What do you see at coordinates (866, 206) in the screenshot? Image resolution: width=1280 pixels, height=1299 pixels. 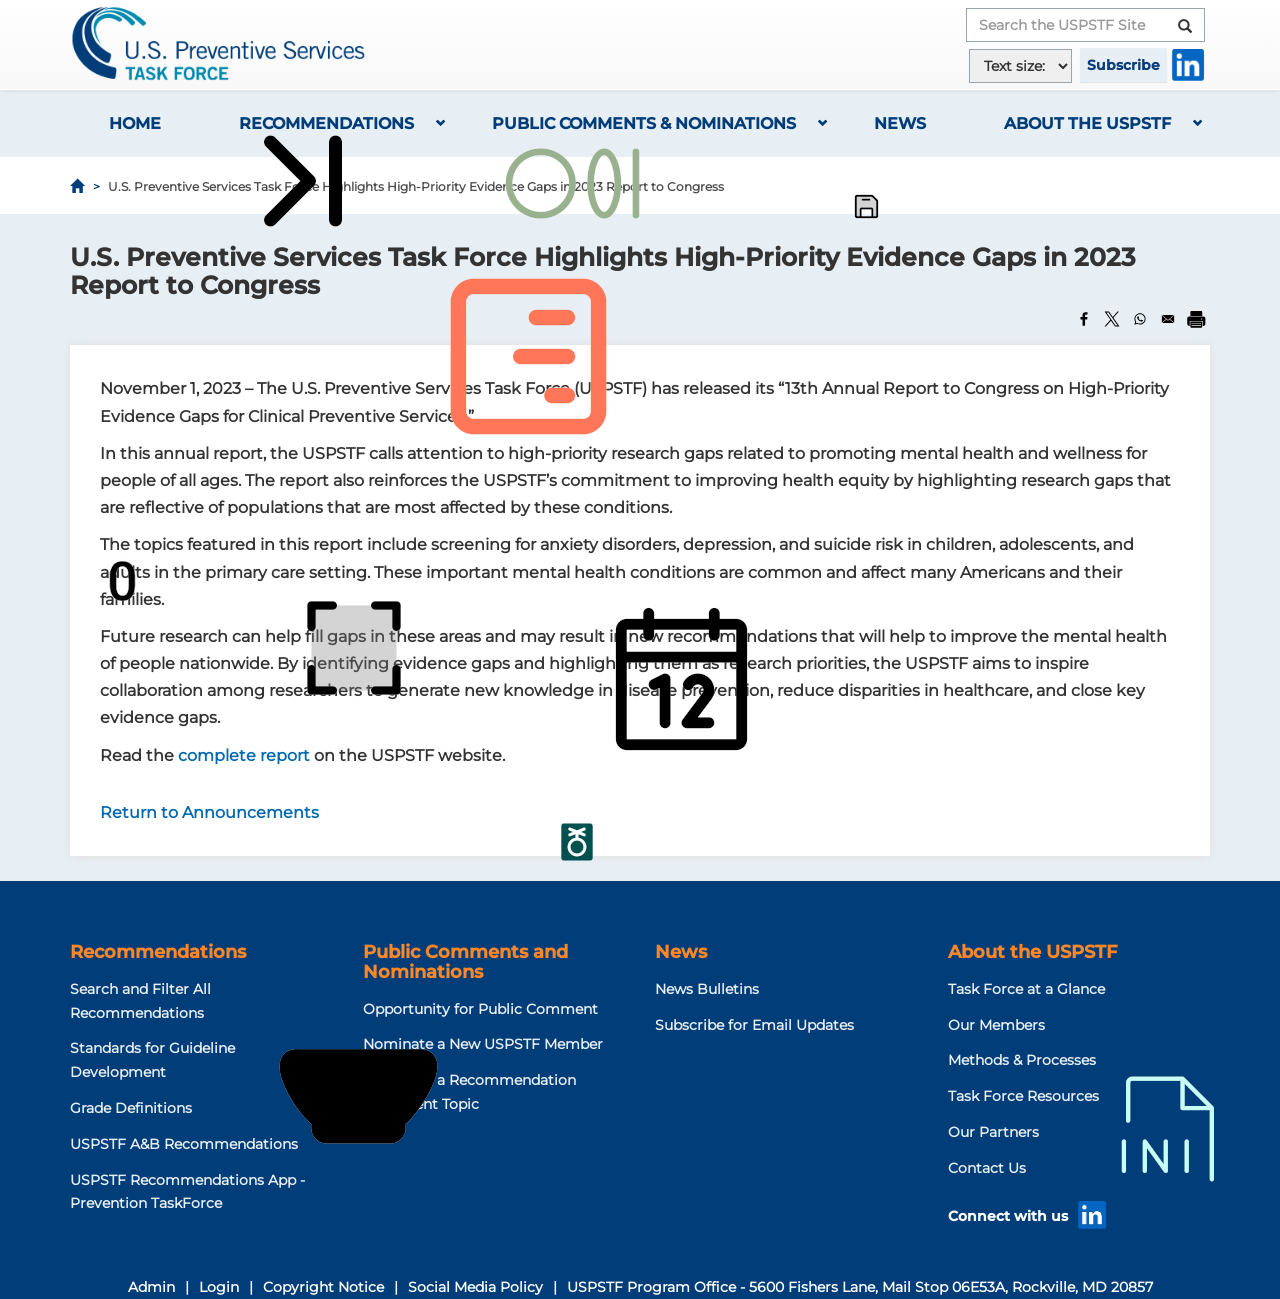 I see `save current file or document` at bounding box center [866, 206].